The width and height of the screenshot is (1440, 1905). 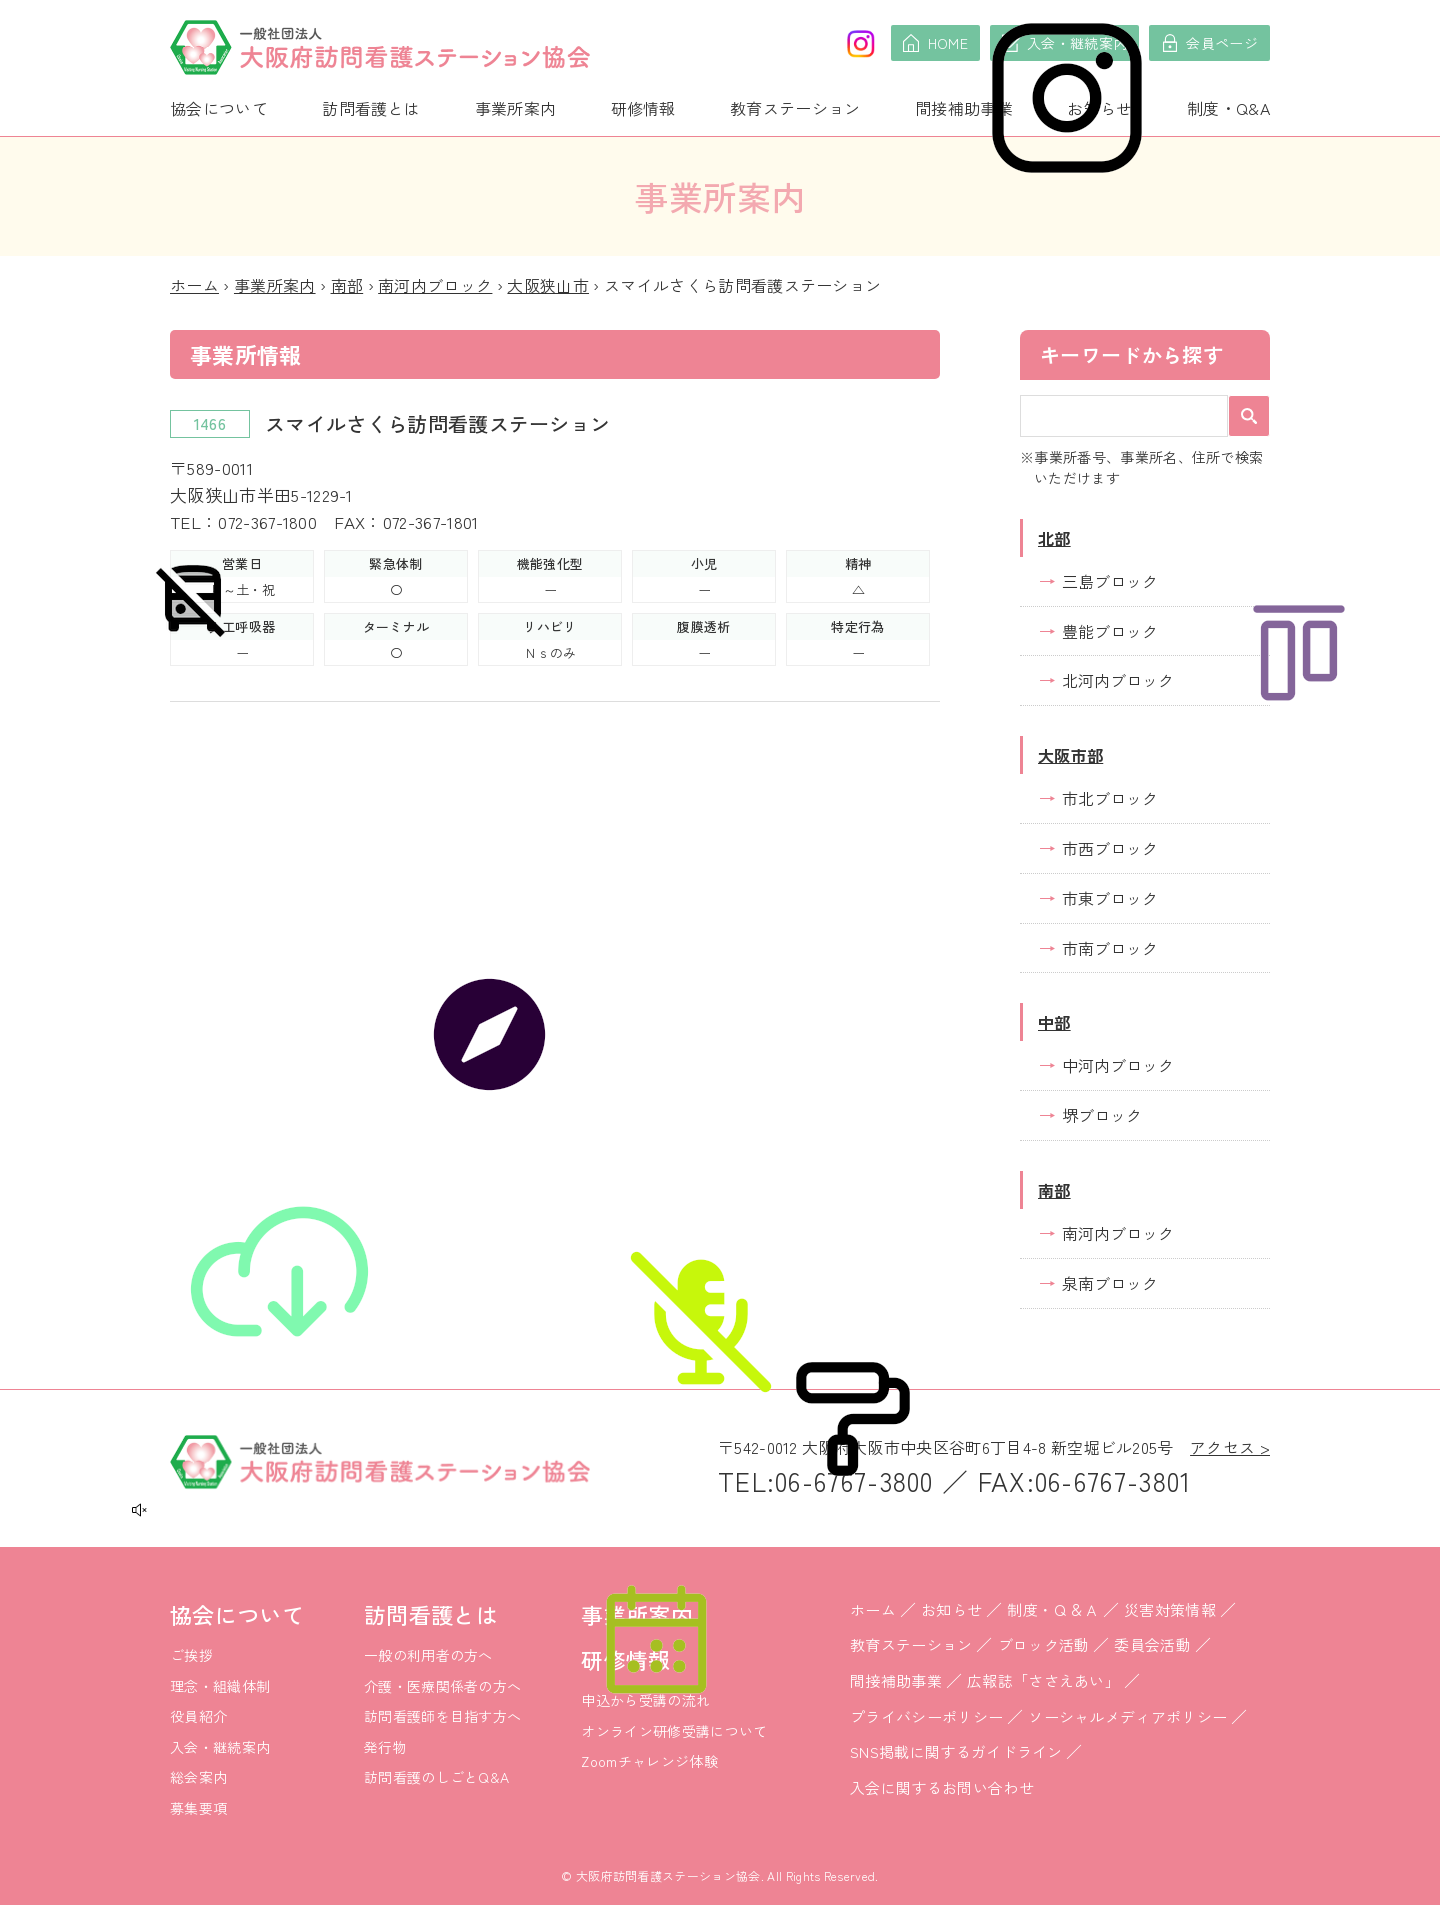 What do you see at coordinates (656, 1643) in the screenshot?
I see `view calendar events` at bounding box center [656, 1643].